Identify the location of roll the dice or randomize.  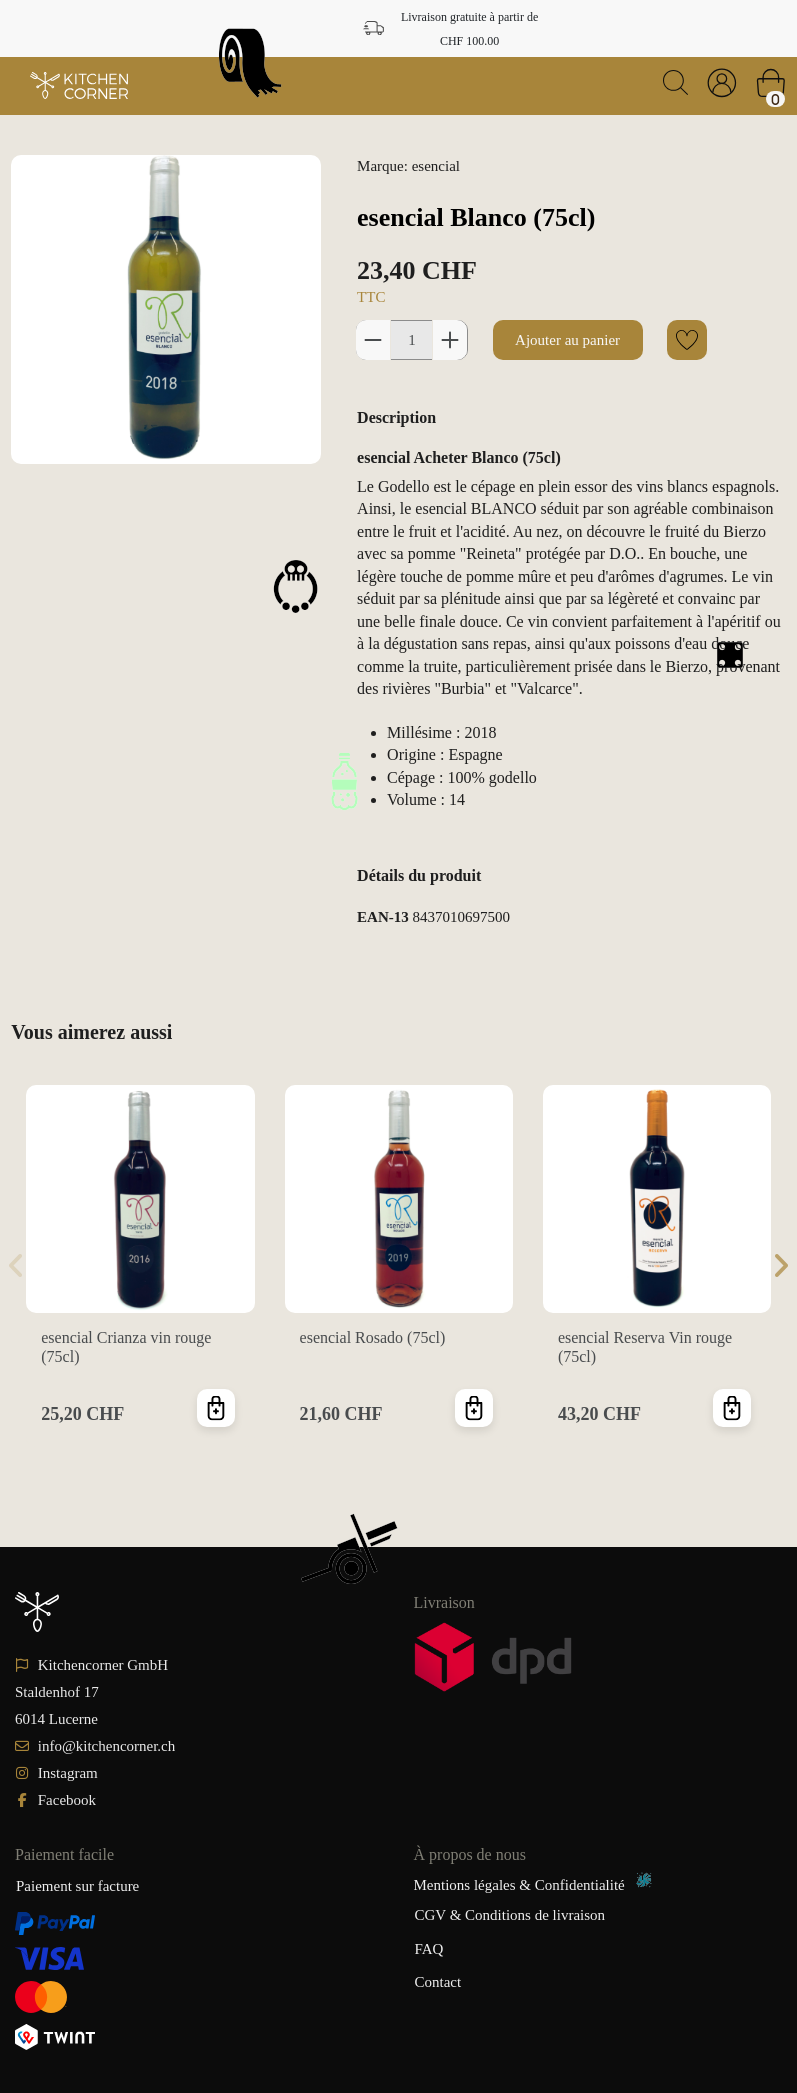
(730, 655).